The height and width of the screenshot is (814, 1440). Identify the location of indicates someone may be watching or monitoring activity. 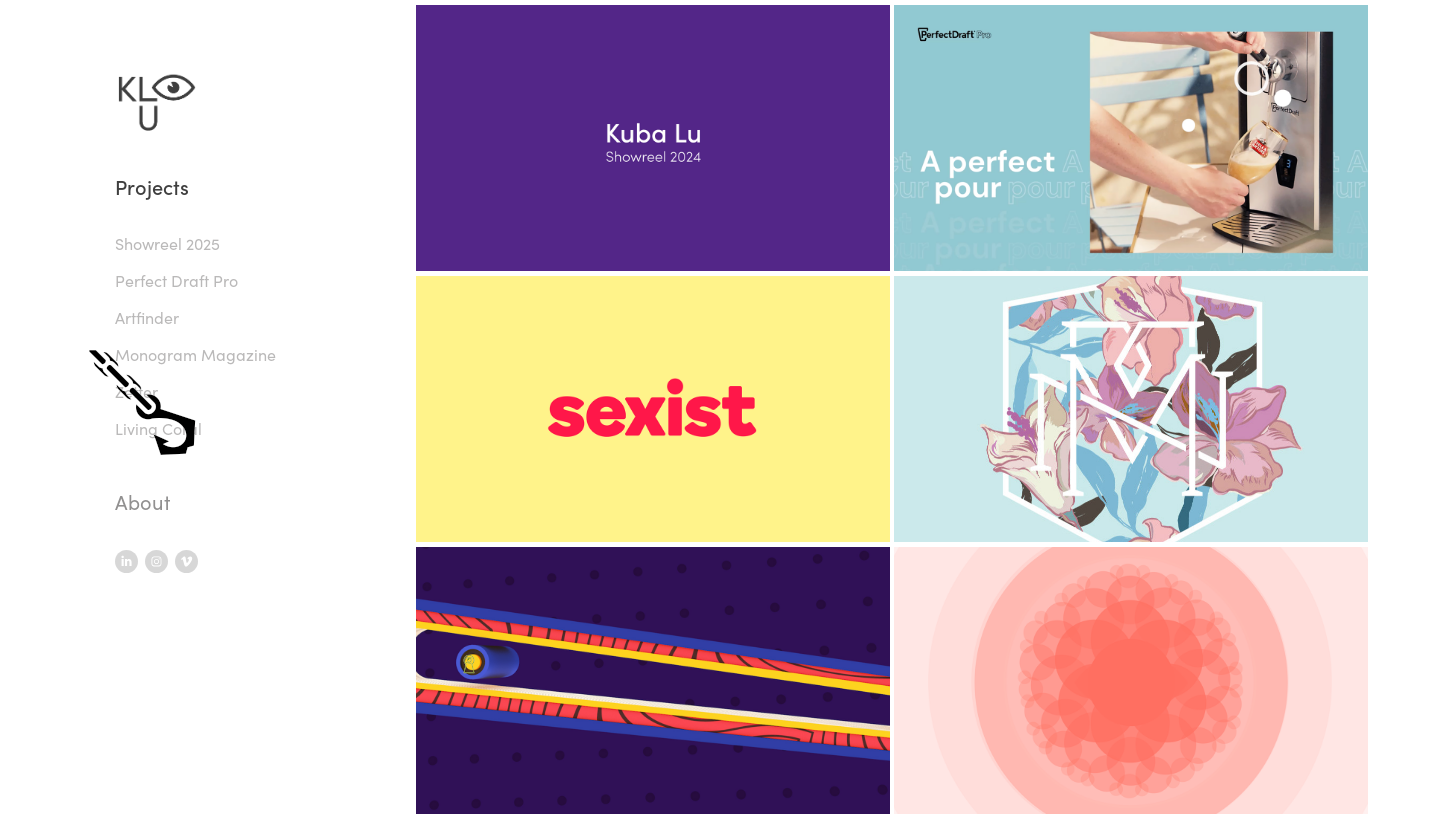
(469, 664).